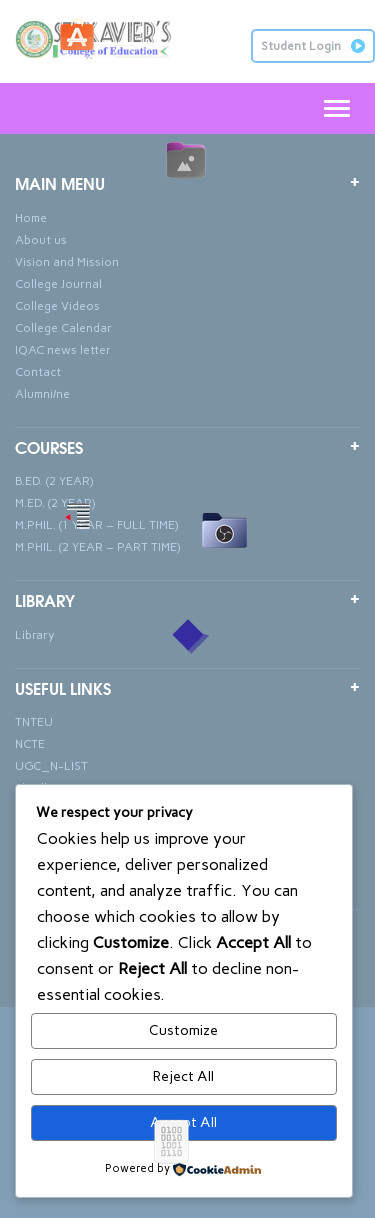 This screenshot has height=1218, width=375. Describe the element at coordinates (186, 160) in the screenshot. I see `open your pictures folder` at that location.